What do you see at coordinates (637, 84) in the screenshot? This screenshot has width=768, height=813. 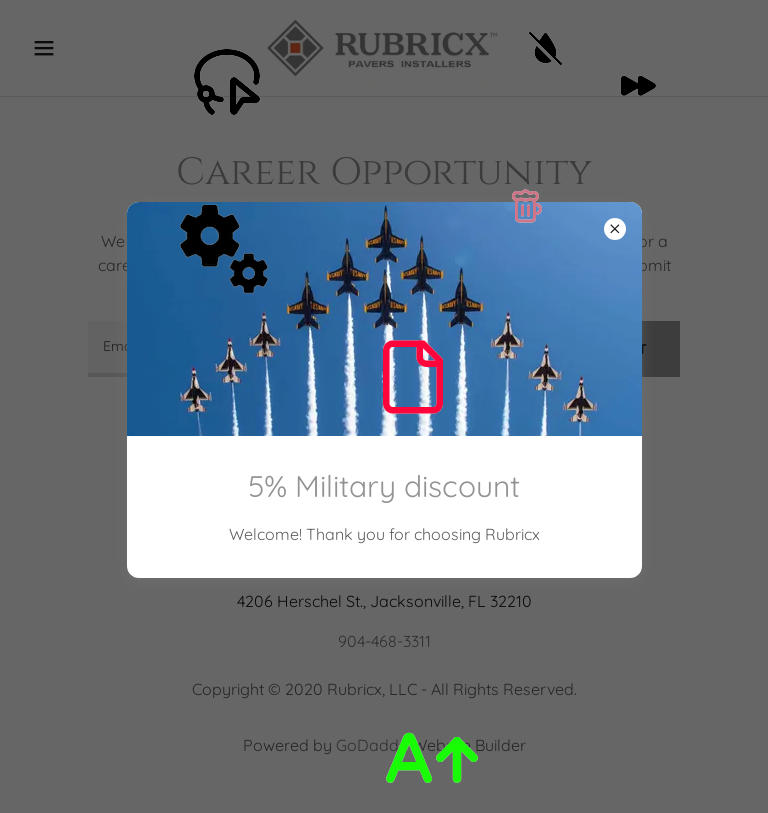 I see `skip to the next track` at bounding box center [637, 84].